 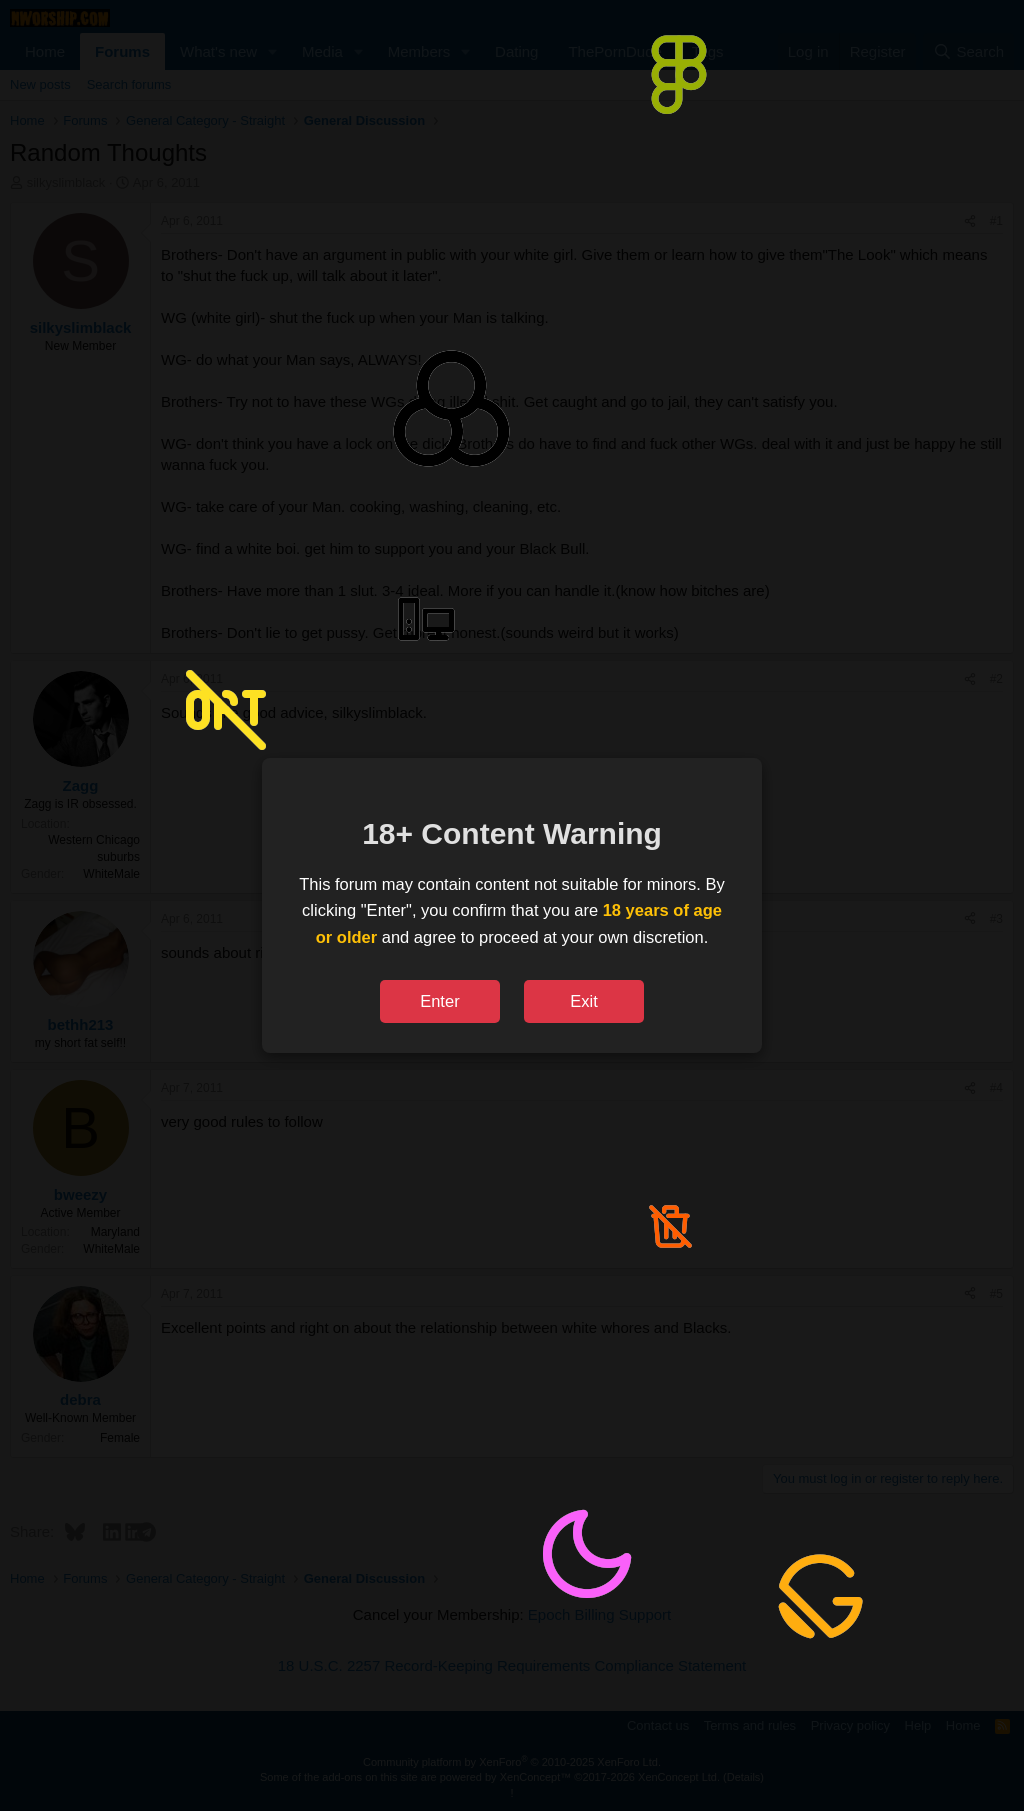 I want to click on toggle dark mode or night theme, so click(x=587, y=1554).